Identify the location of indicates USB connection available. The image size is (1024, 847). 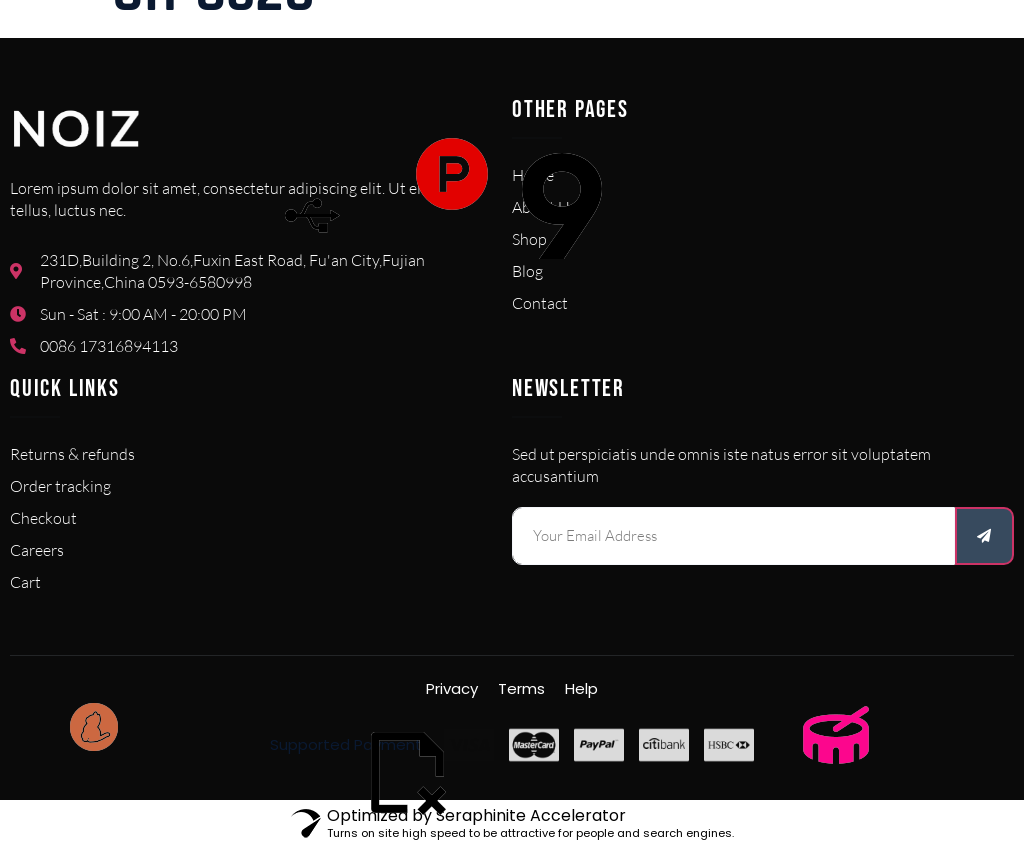
(312, 215).